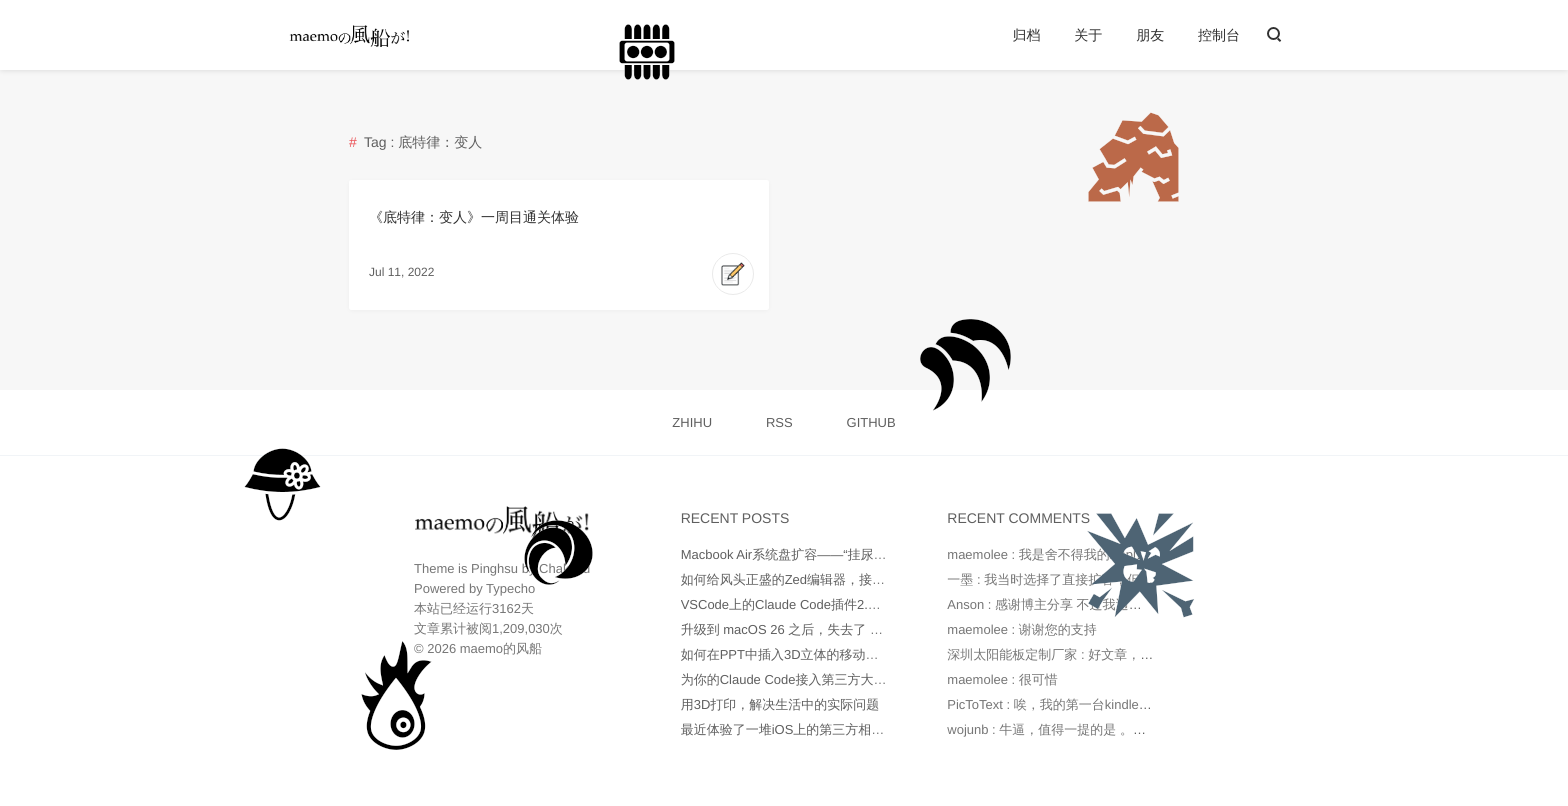  What do you see at coordinates (1140, 566) in the screenshot?
I see `trigger an explosion or blast effect` at bounding box center [1140, 566].